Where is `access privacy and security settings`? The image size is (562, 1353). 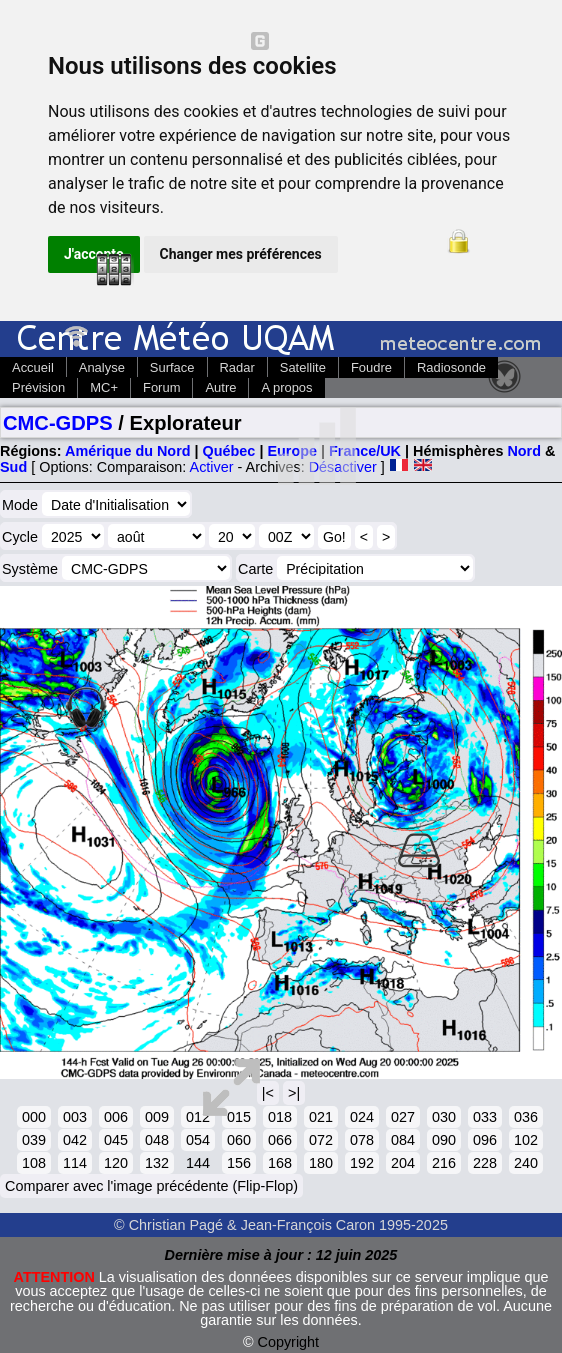
access privacy and security settings is located at coordinates (114, 270).